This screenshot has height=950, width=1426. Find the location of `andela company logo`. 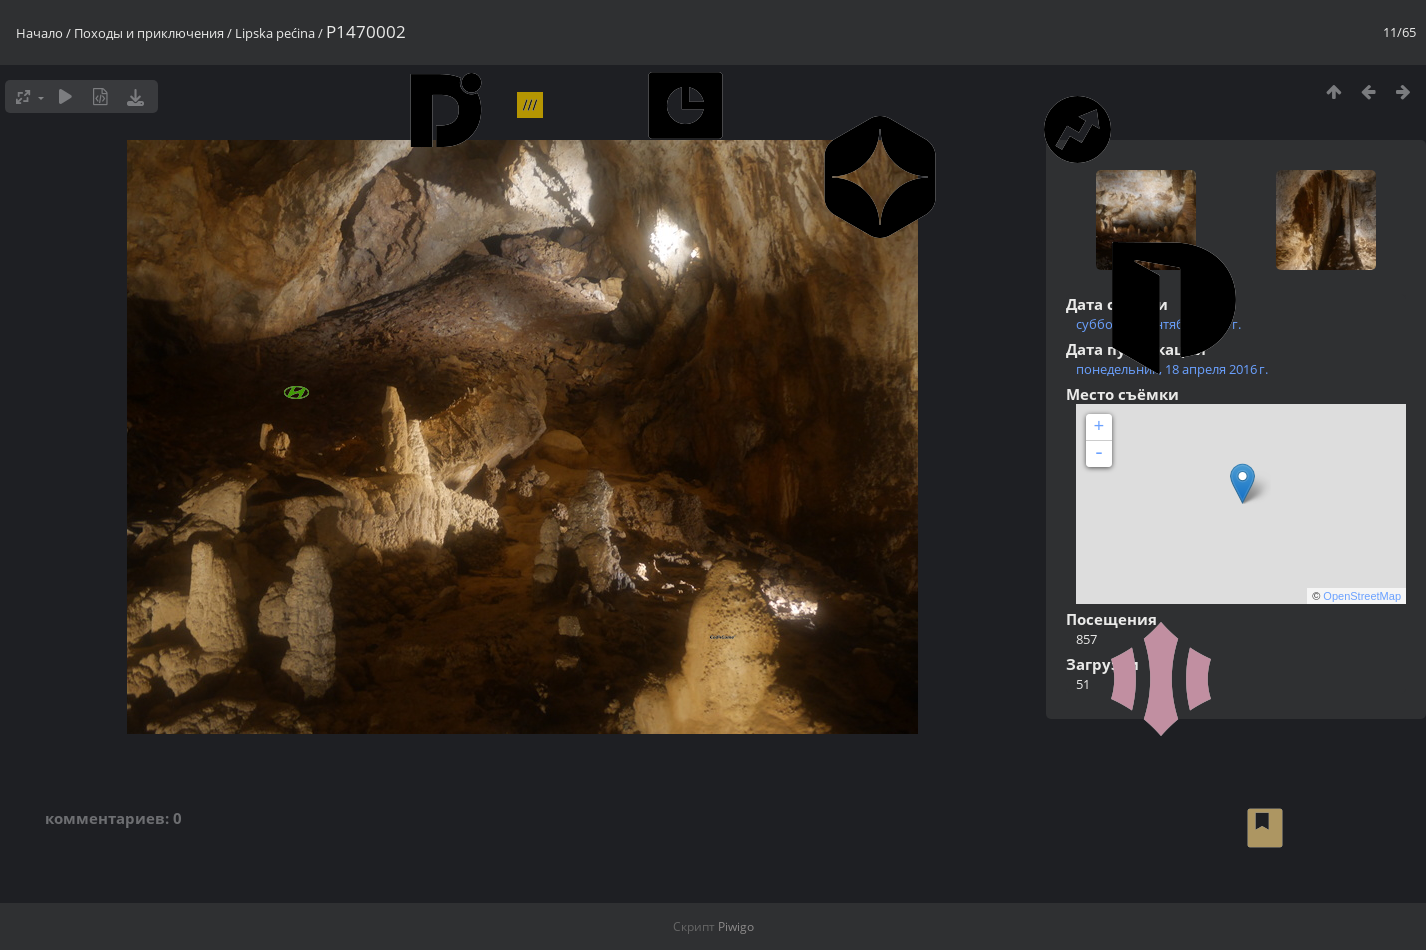

andela company logo is located at coordinates (880, 177).